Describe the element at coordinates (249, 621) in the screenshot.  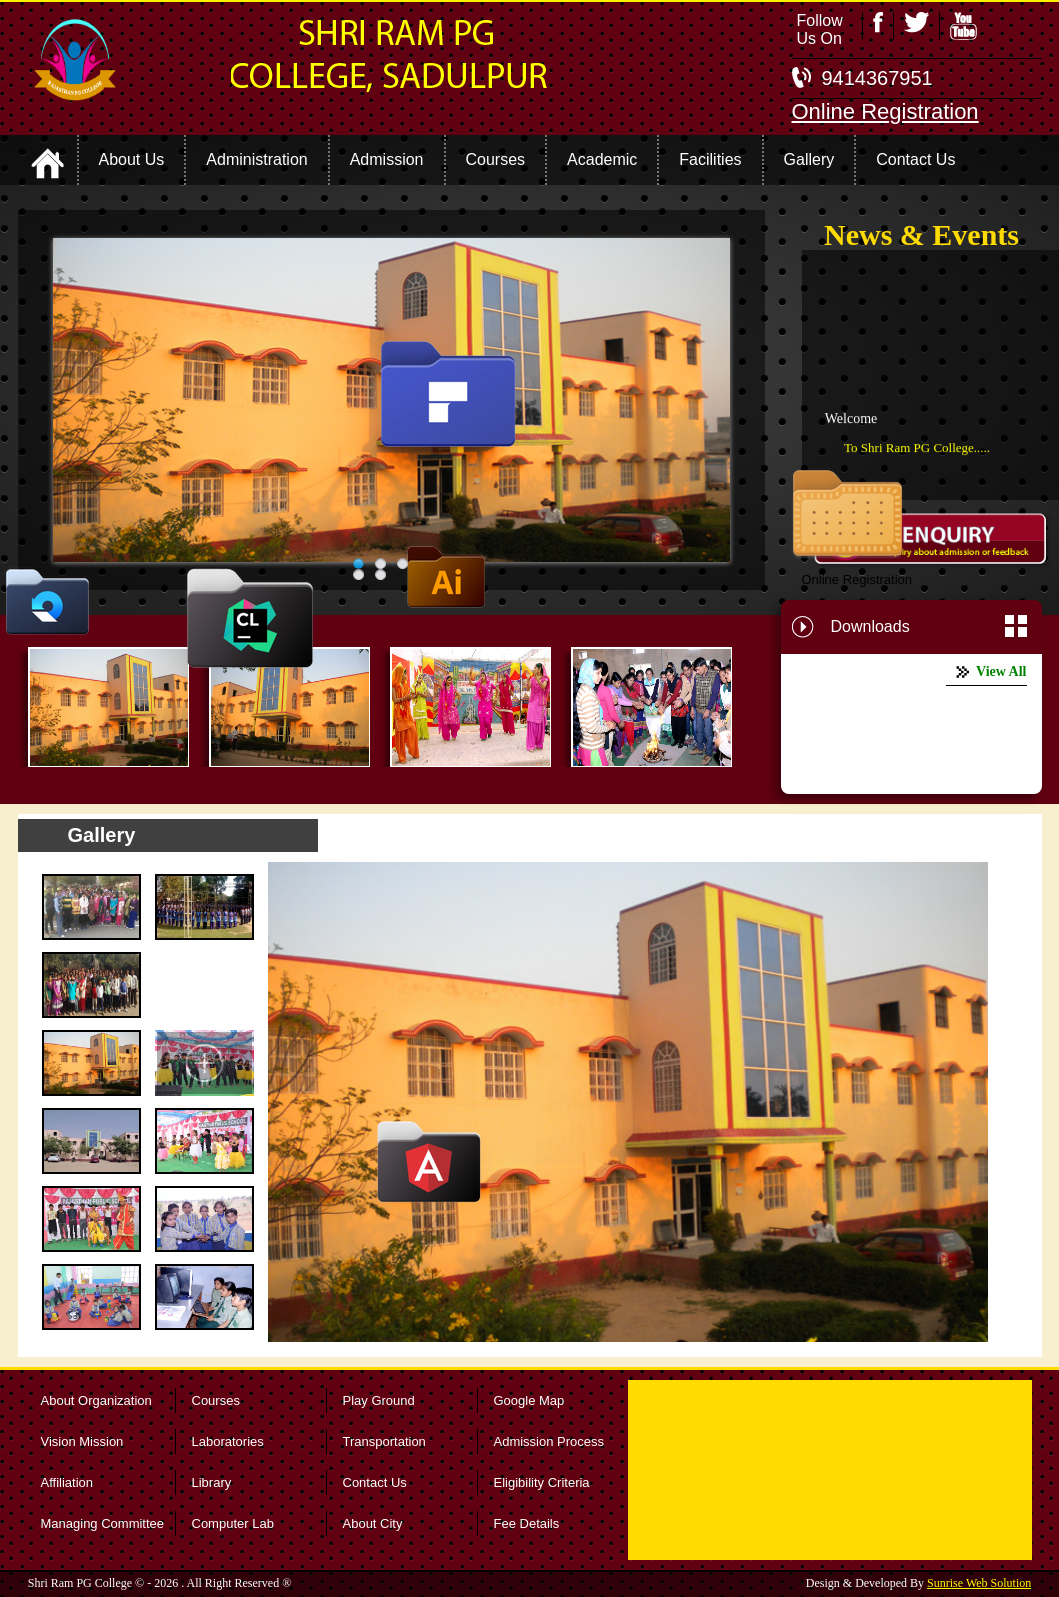
I see `open CLion project folder` at that location.